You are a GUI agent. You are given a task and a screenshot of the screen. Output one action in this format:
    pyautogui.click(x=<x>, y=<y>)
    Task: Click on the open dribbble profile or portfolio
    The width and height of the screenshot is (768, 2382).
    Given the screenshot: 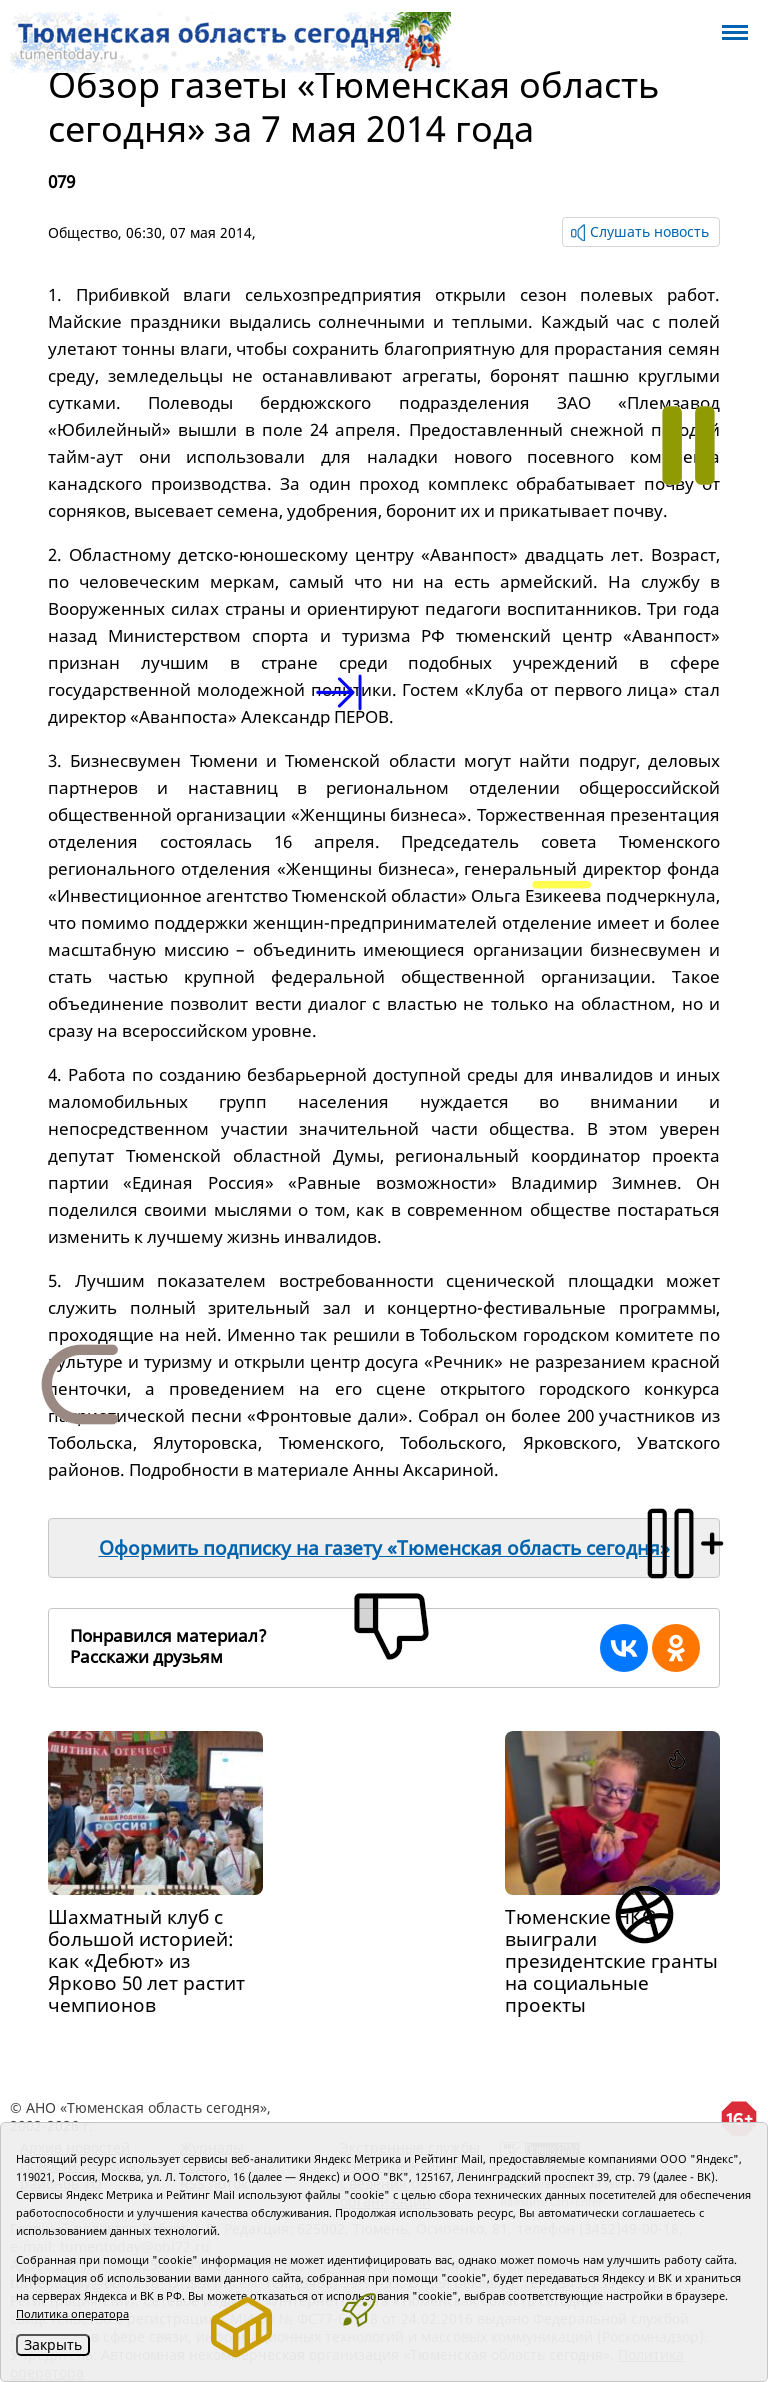 What is the action you would take?
    pyautogui.click(x=644, y=1914)
    